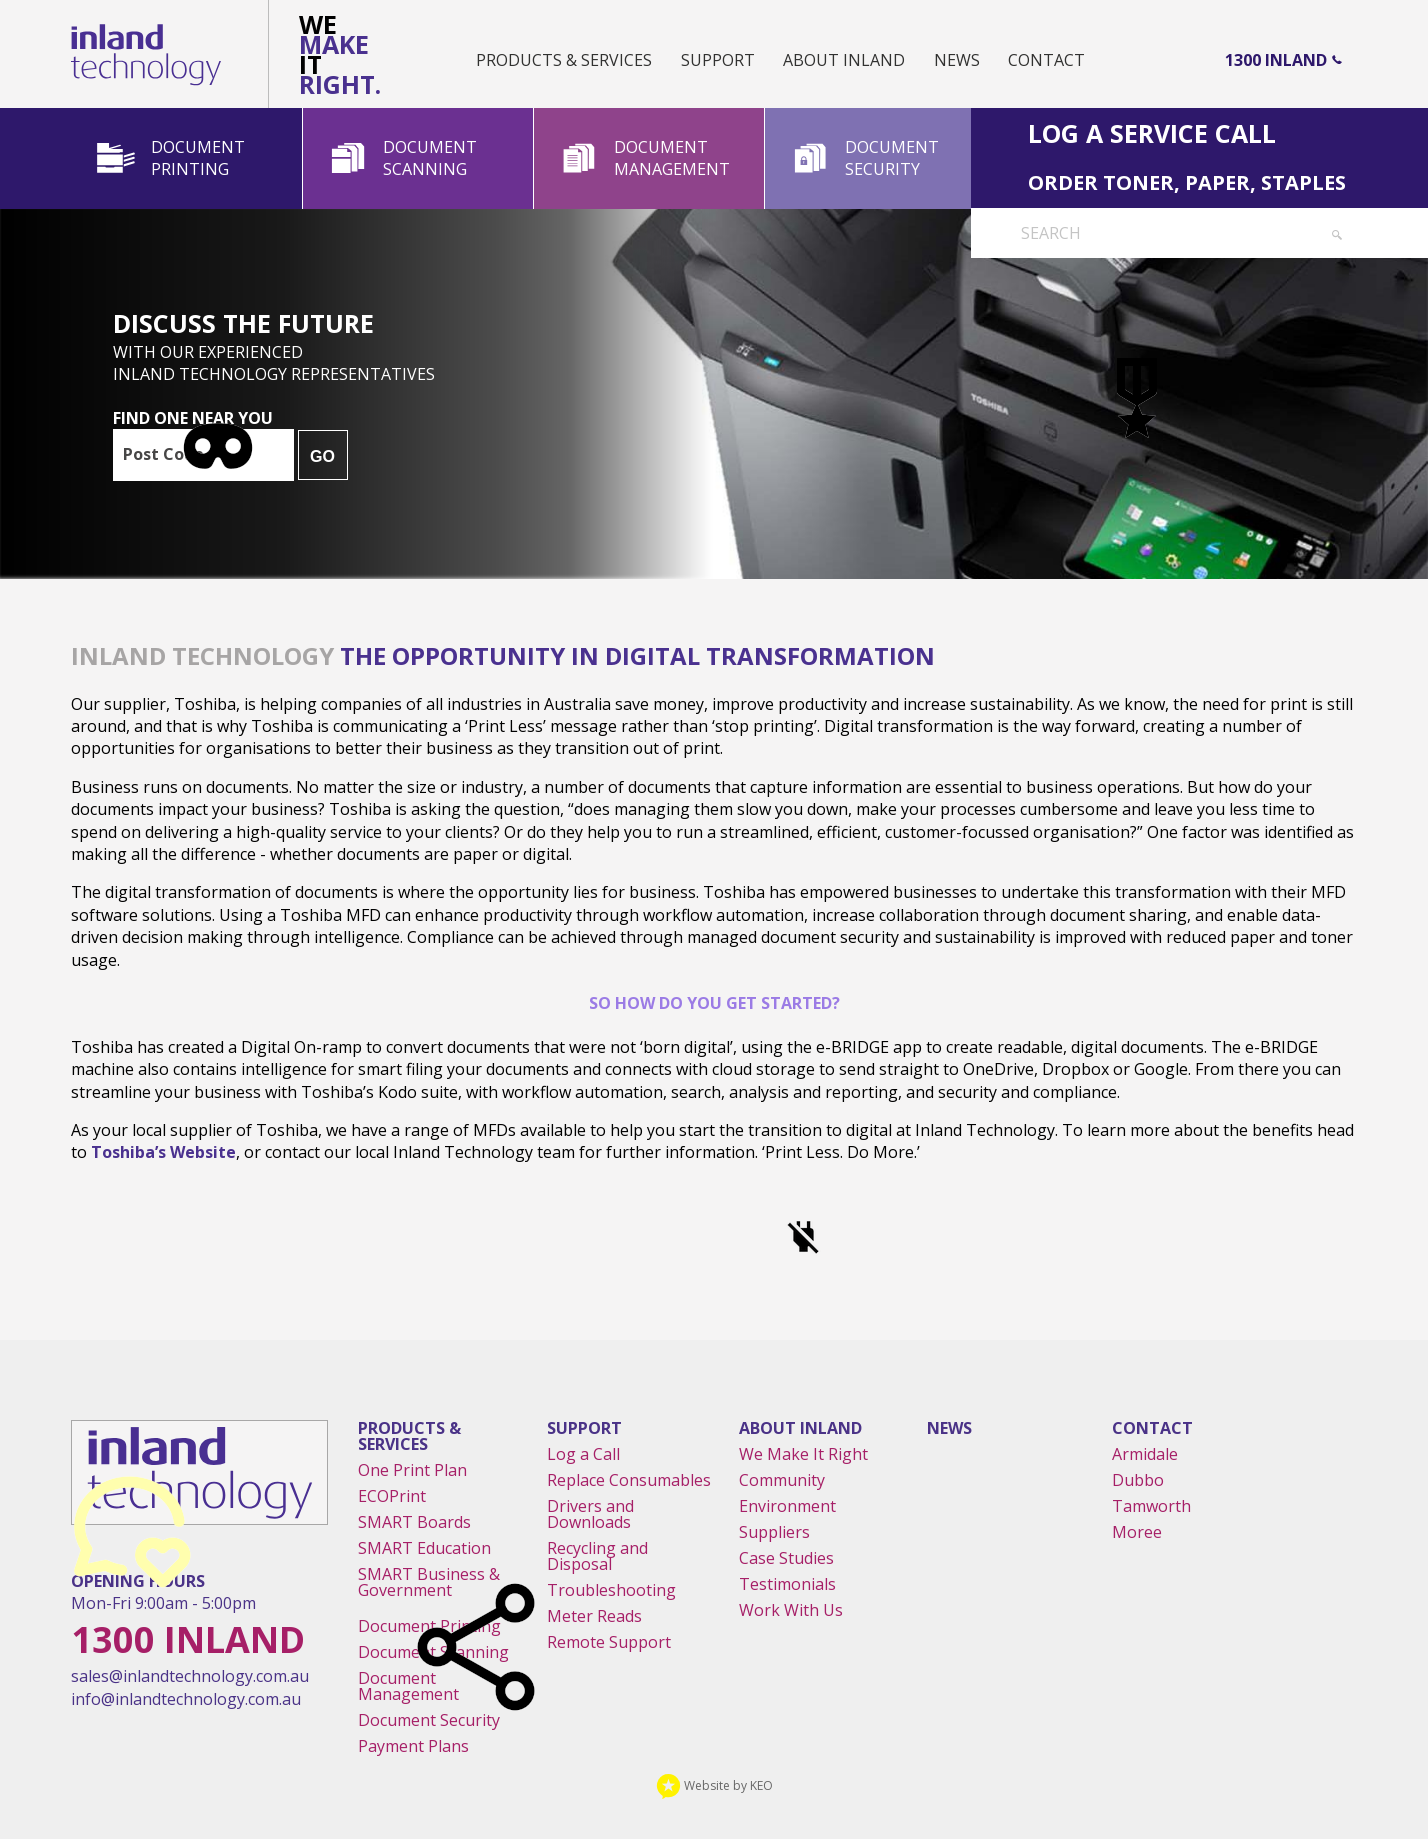 The width and height of the screenshot is (1428, 1839). Describe the element at coordinates (476, 1647) in the screenshot. I see `share content to social media` at that location.